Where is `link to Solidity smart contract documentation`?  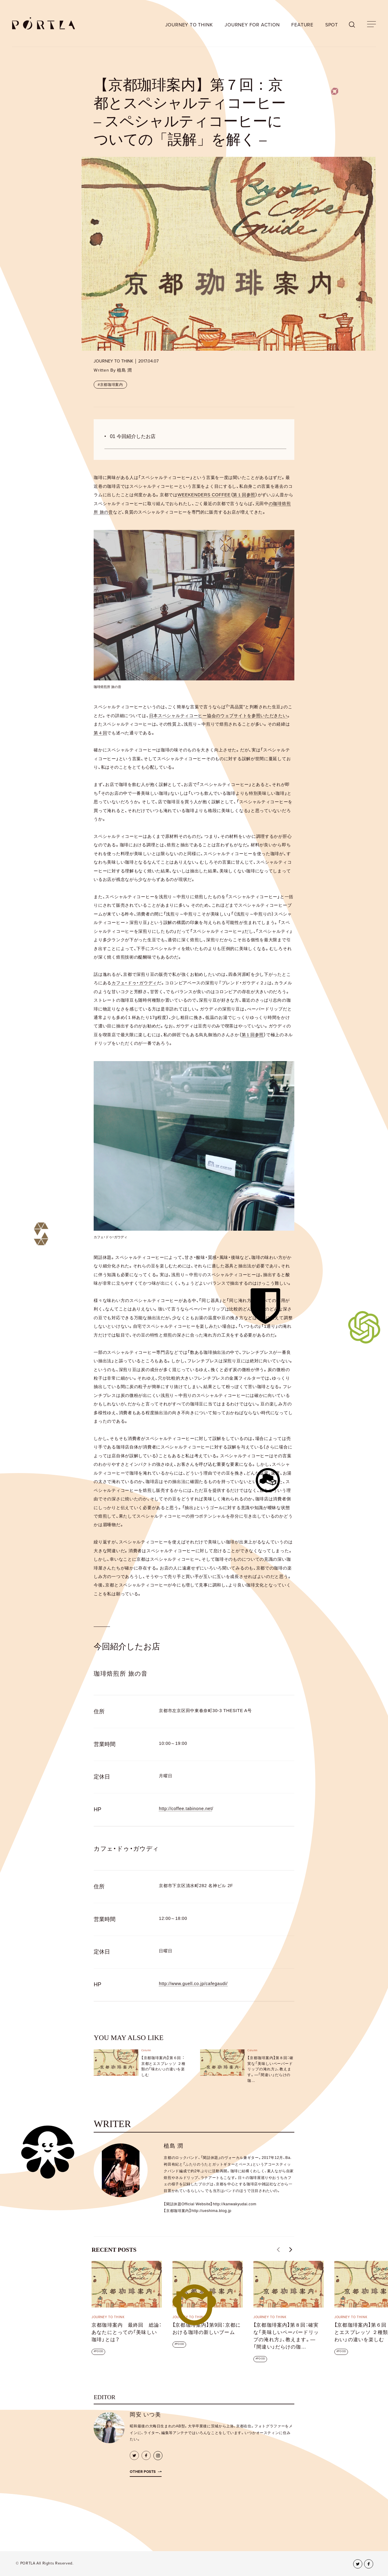 link to Solidity smart contract documentation is located at coordinates (41, 1234).